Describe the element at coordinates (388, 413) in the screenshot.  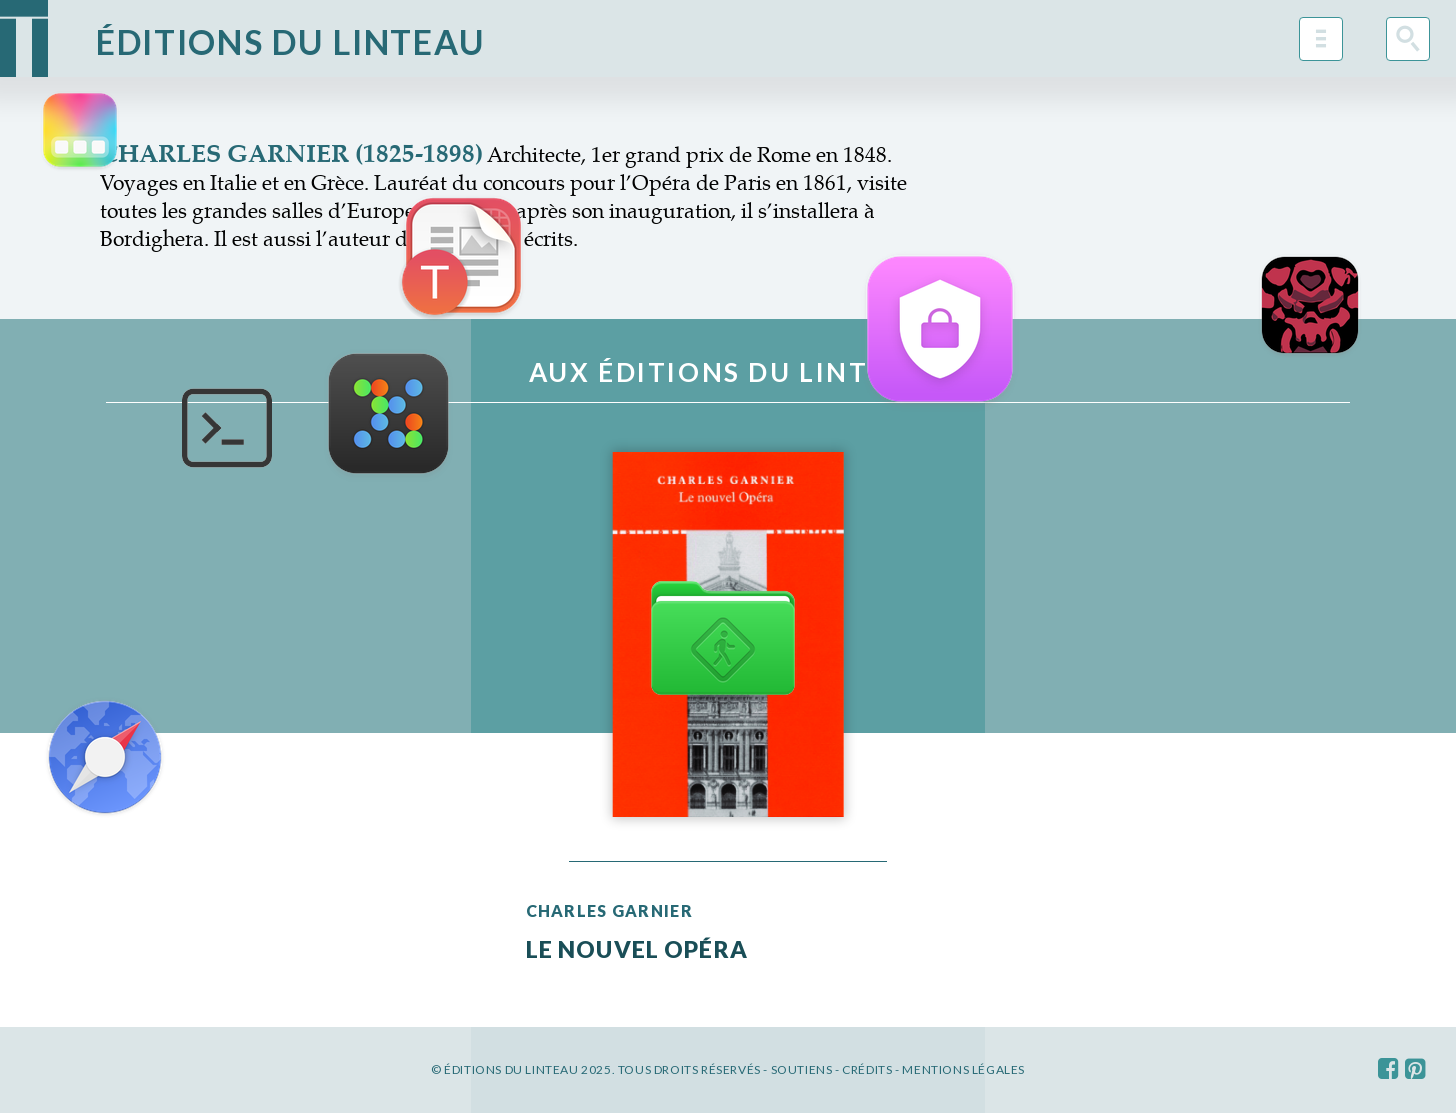
I see `launch gnome five or more puzzle game` at that location.